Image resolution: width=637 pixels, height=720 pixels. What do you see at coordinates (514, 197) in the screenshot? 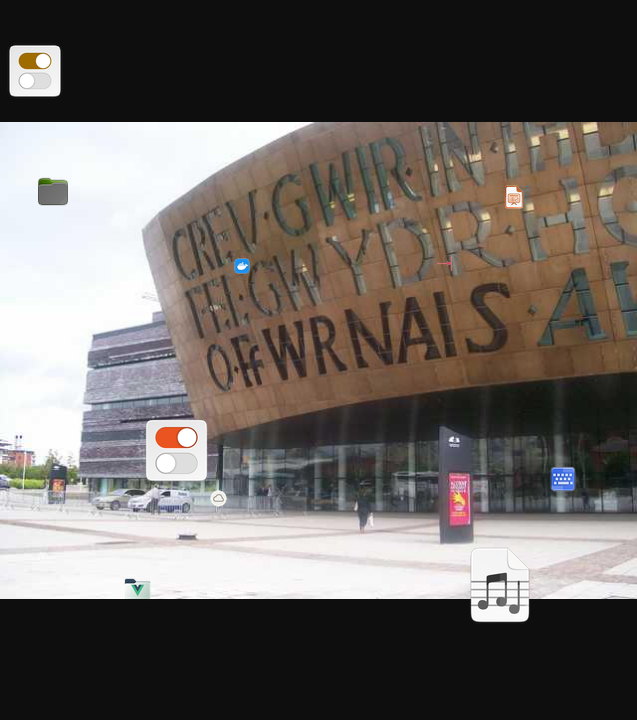
I see `open a libreoffice impress presentation template` at bounding box center [514, 197].